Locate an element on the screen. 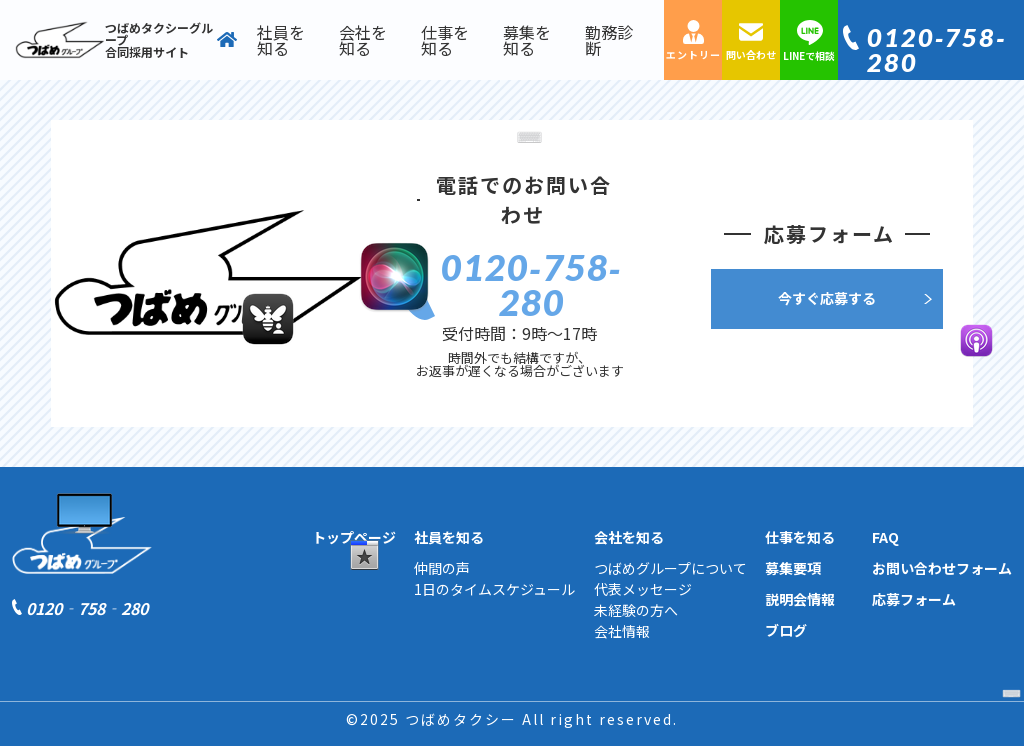 The height and width of the screenshot is (746, 1024). open the podcasts app is located at coordinates (976, 340).